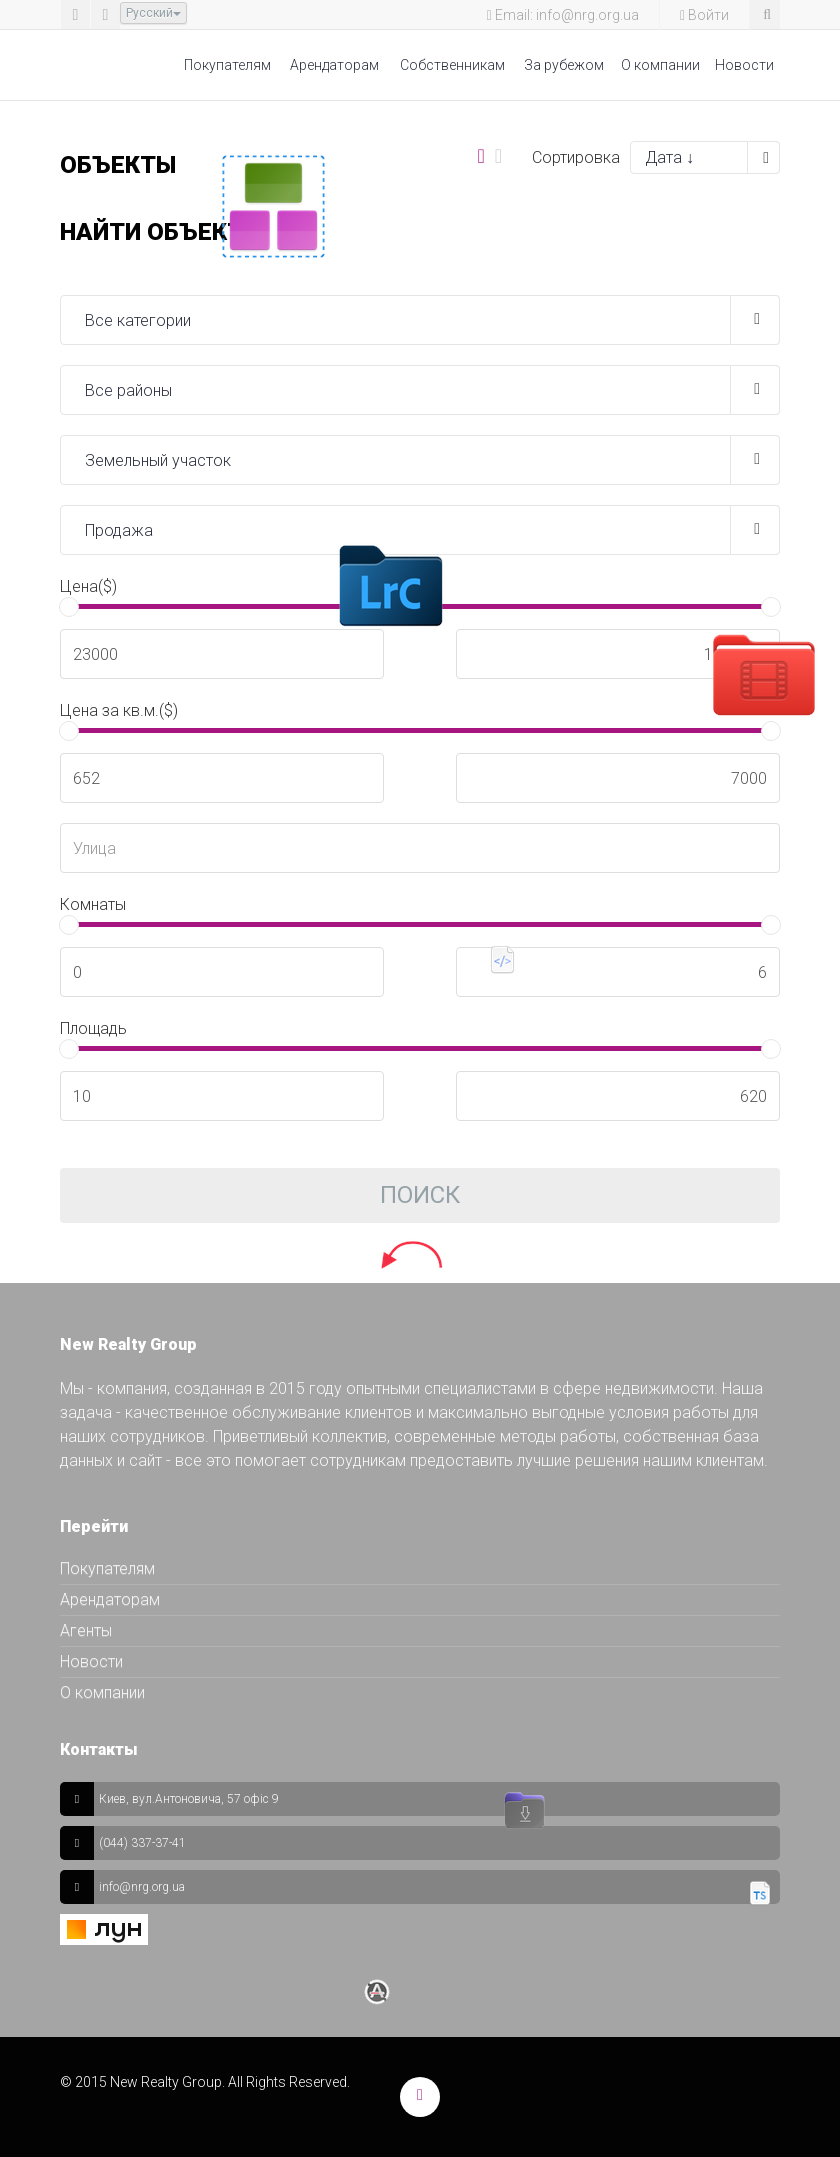 The width and height of the screenshot is (840, 2157). Describe the element at coordinates (273, 206) in the screenshot. I see `select all items in the current view` at that location.